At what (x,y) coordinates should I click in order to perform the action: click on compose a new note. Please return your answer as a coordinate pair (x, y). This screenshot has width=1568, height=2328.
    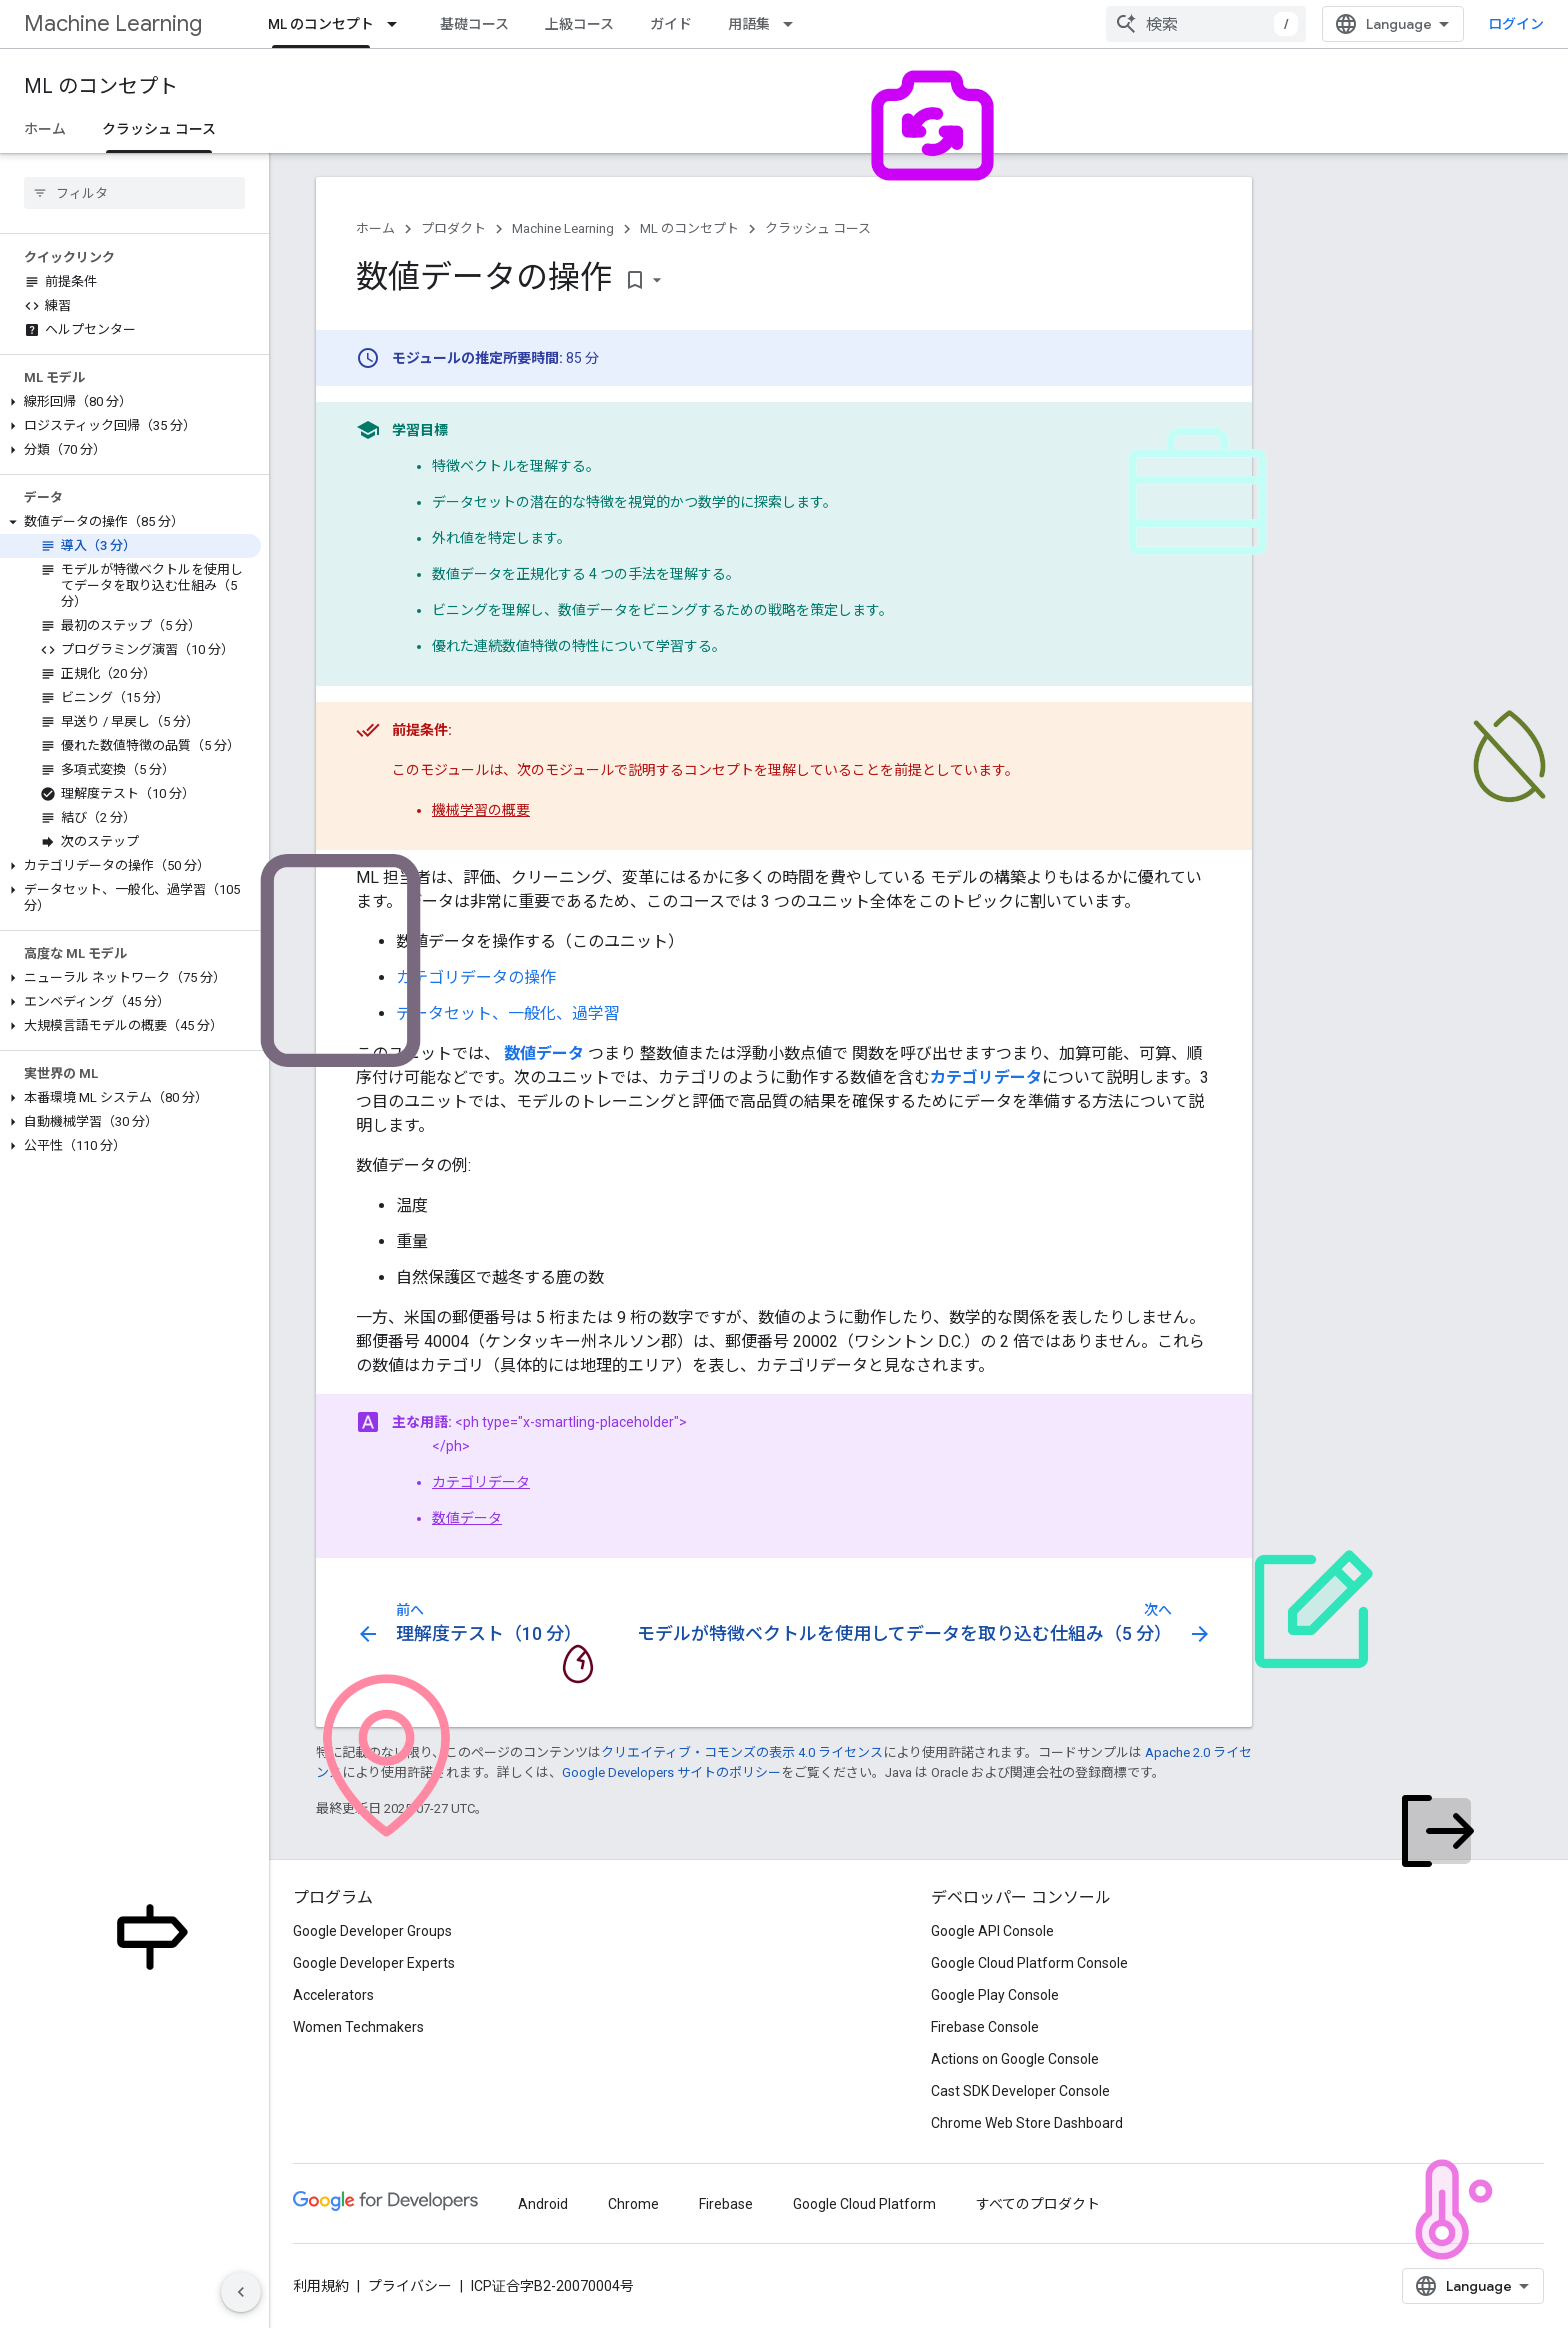
    Looking at the image, I should click on (1311, 1611).